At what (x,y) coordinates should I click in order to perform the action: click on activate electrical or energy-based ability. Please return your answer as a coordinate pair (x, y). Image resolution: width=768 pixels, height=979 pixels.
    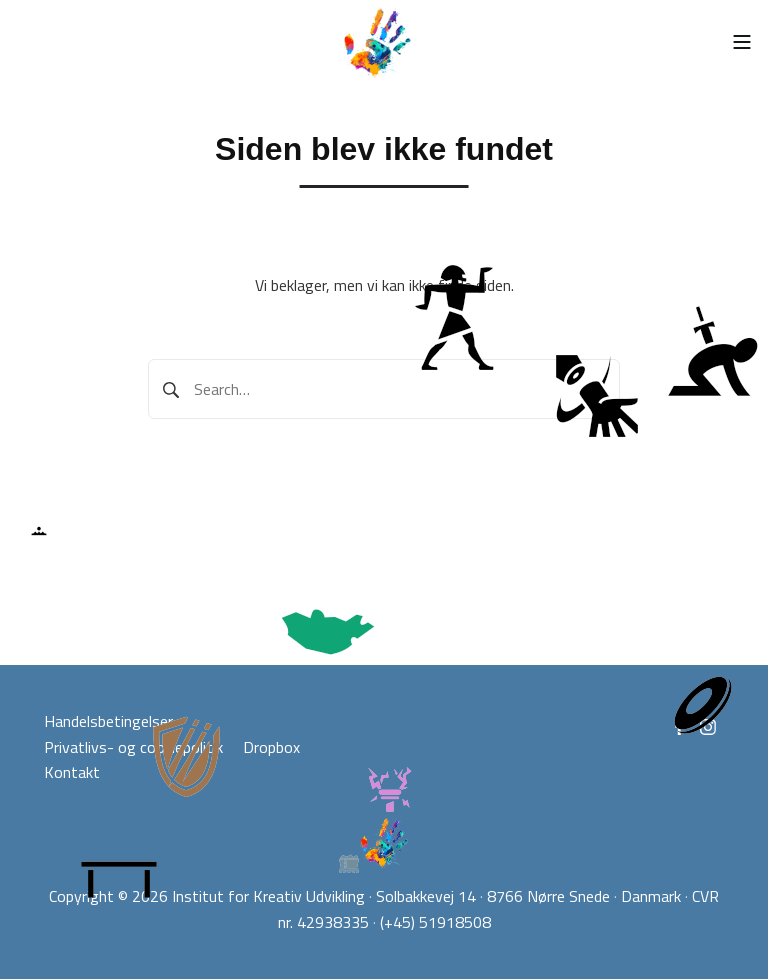
    Looking at the image, I should click on (390, 790).